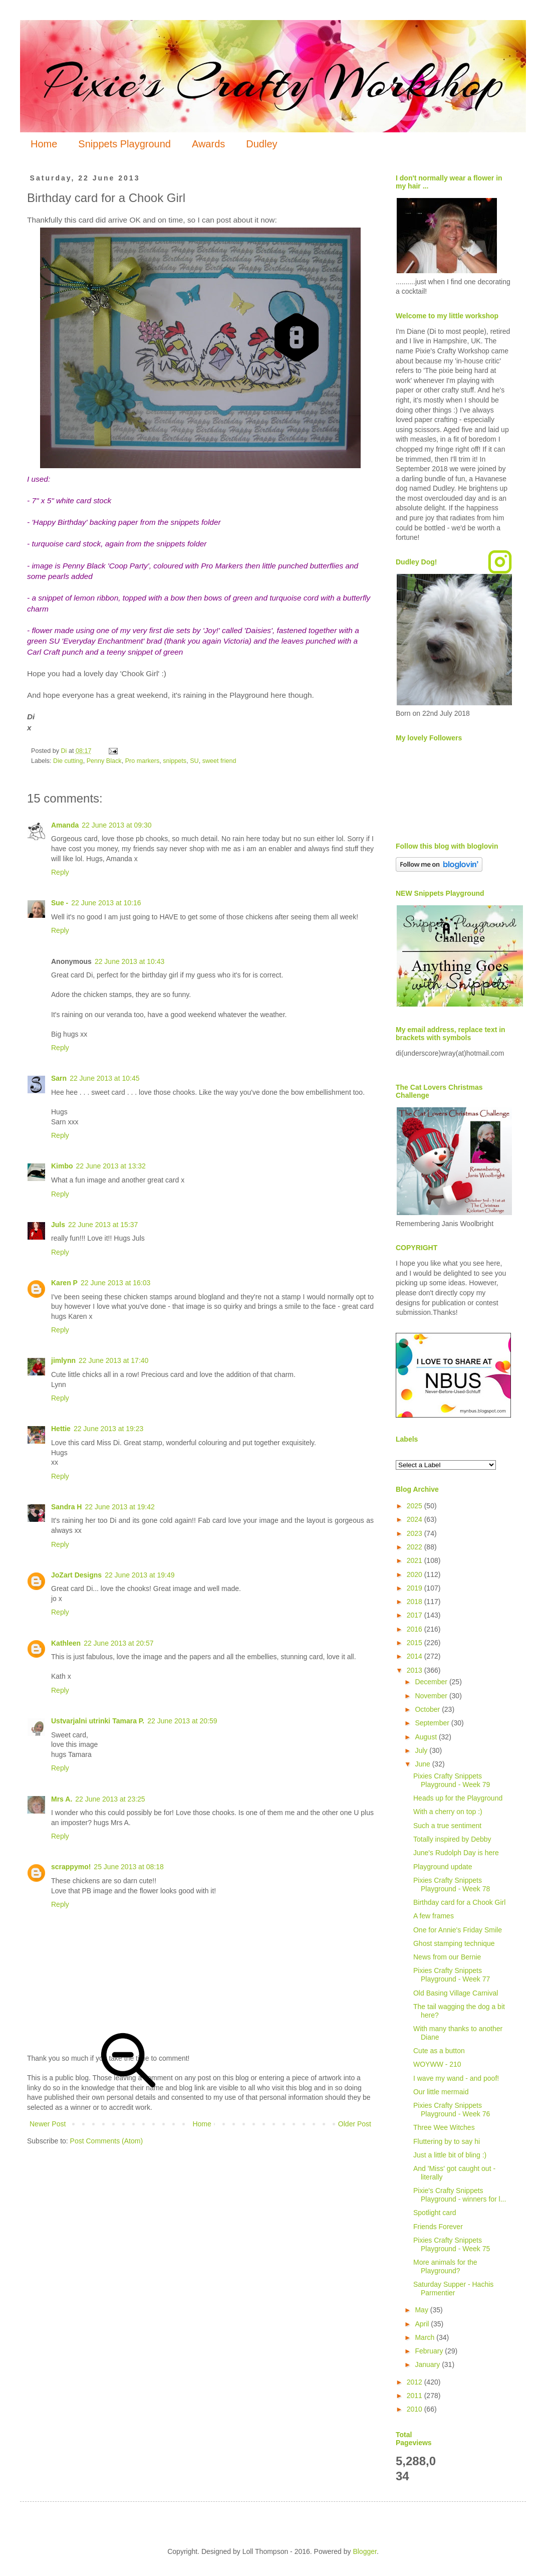 This screenshot has width=546, height=2576. Describe the element at coordinates (446, 928) in the screenshot. I see `indicates a draft or pending item labeled "A"` at that location.